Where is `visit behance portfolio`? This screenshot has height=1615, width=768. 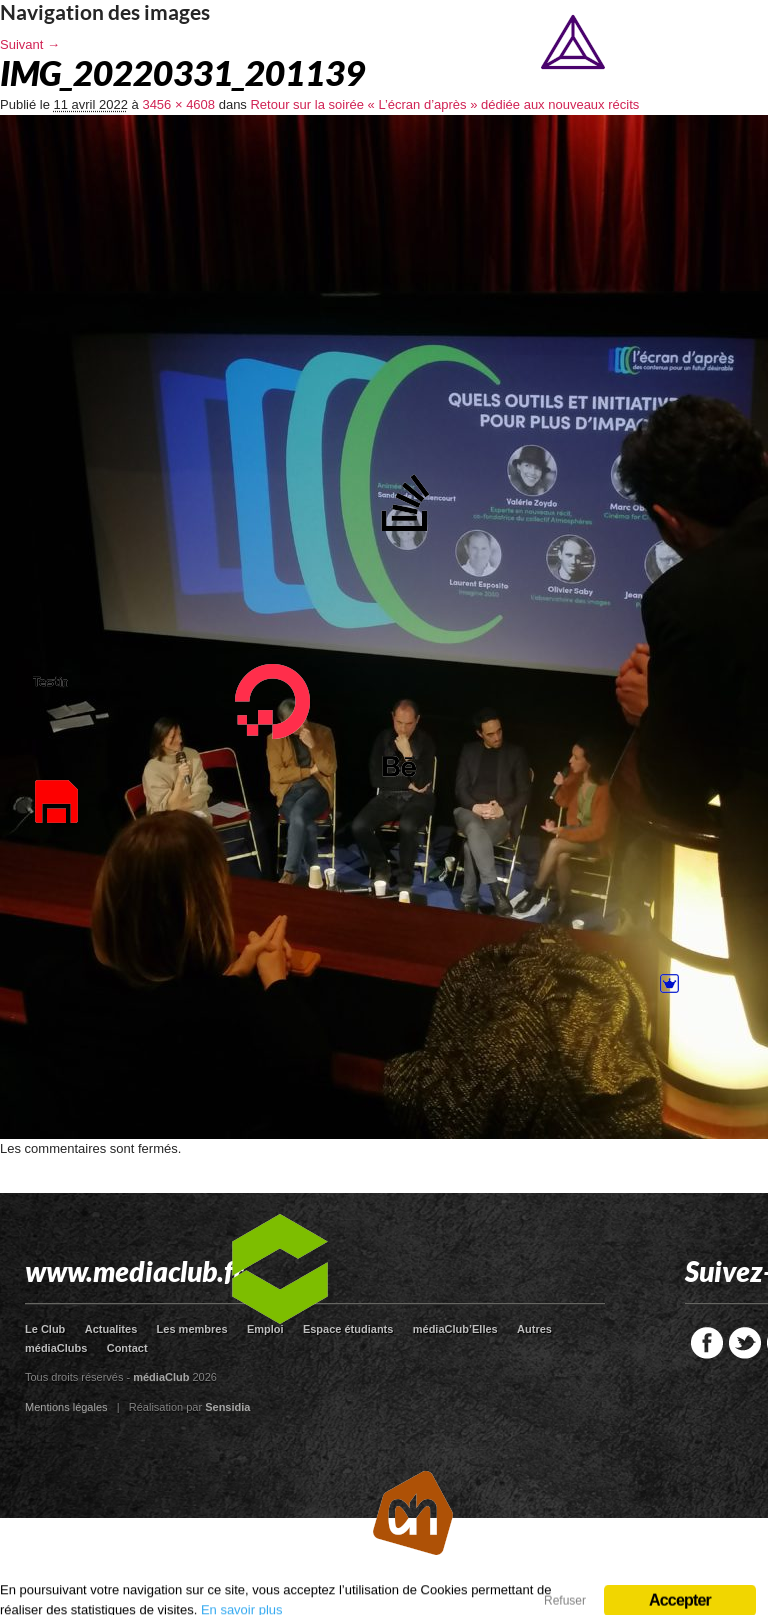 visit behance portfolio is located at coordinates (399, 766).